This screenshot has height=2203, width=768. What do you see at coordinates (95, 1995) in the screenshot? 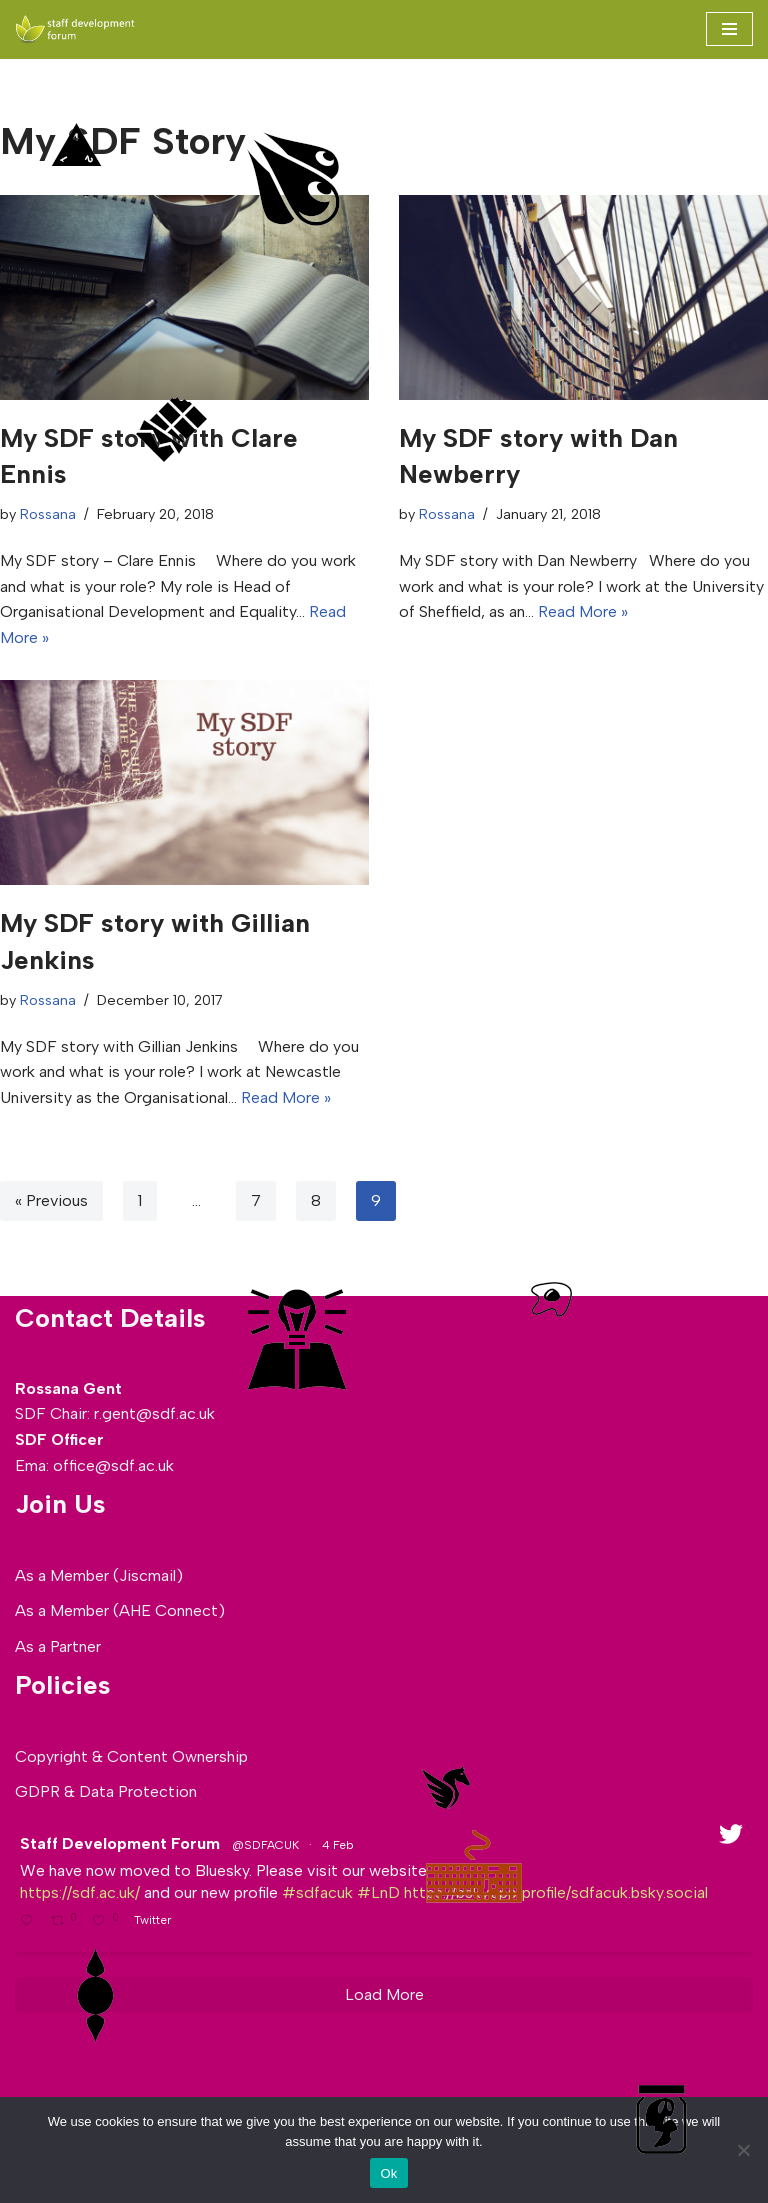
I see `indicates player has reached level two` at bounding box center [95, 1995].